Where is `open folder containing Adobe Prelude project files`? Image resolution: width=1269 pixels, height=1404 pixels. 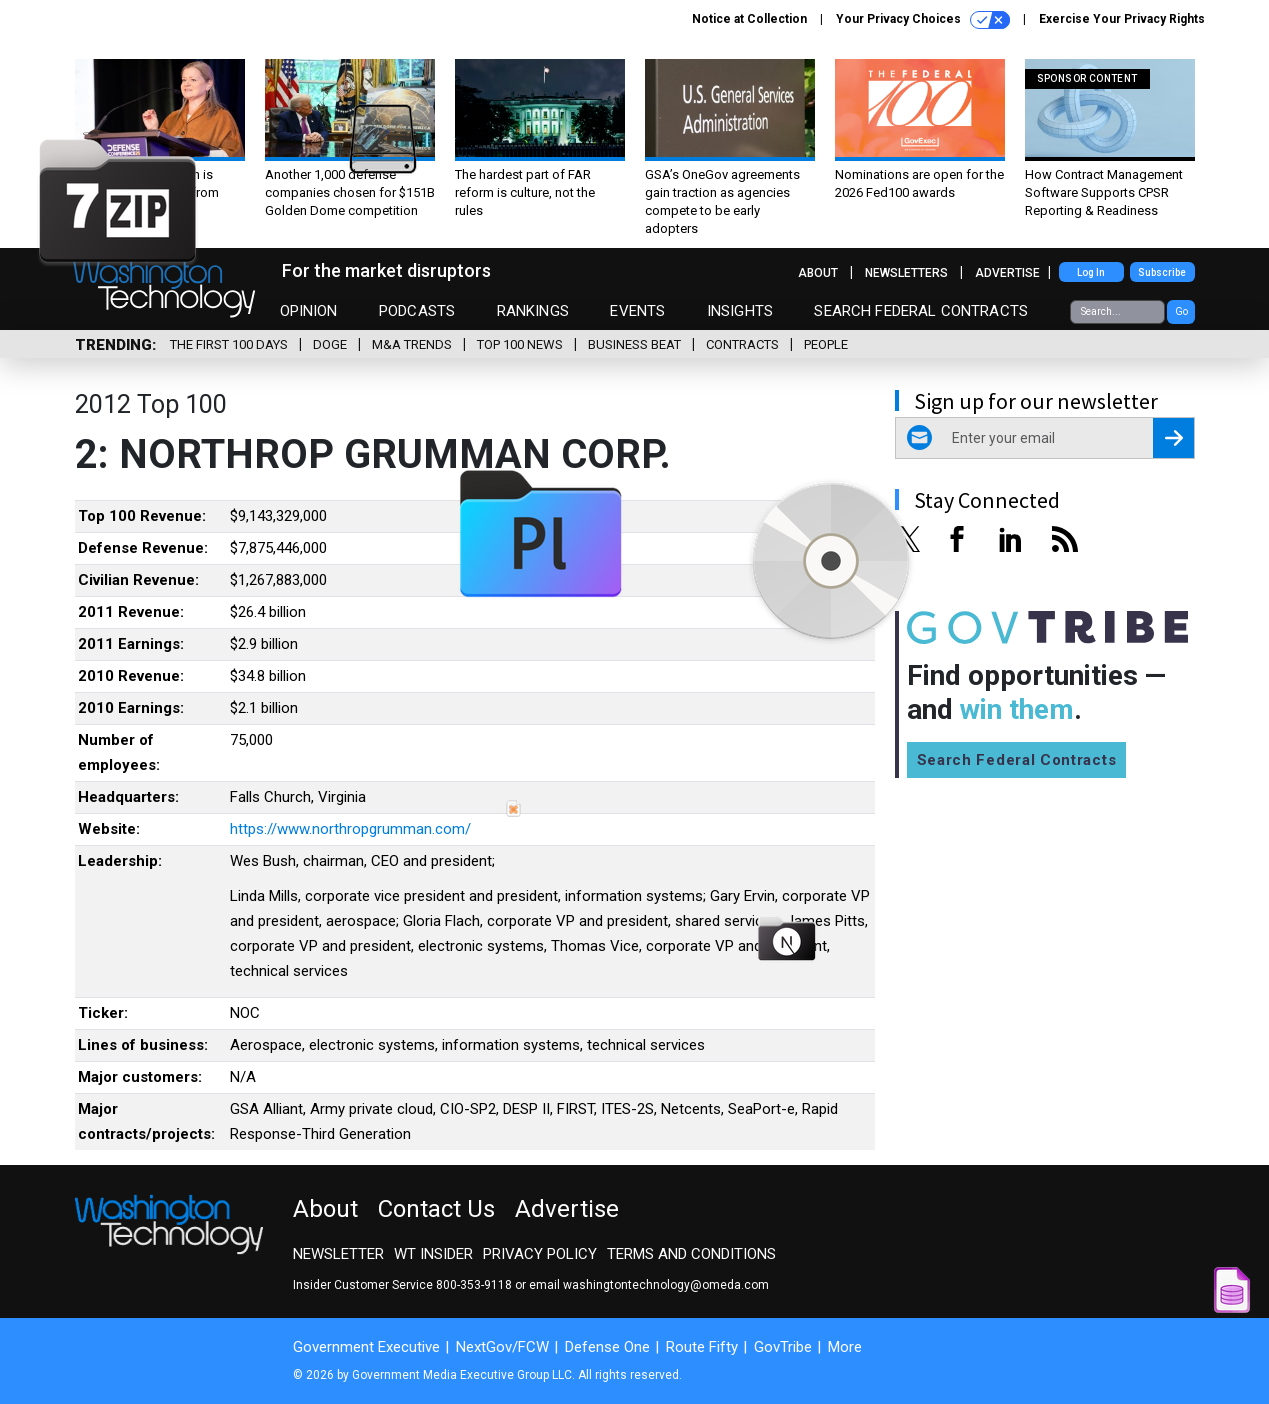 open folder containing Adobe Prelude project files is located at coordinates (540, 538).